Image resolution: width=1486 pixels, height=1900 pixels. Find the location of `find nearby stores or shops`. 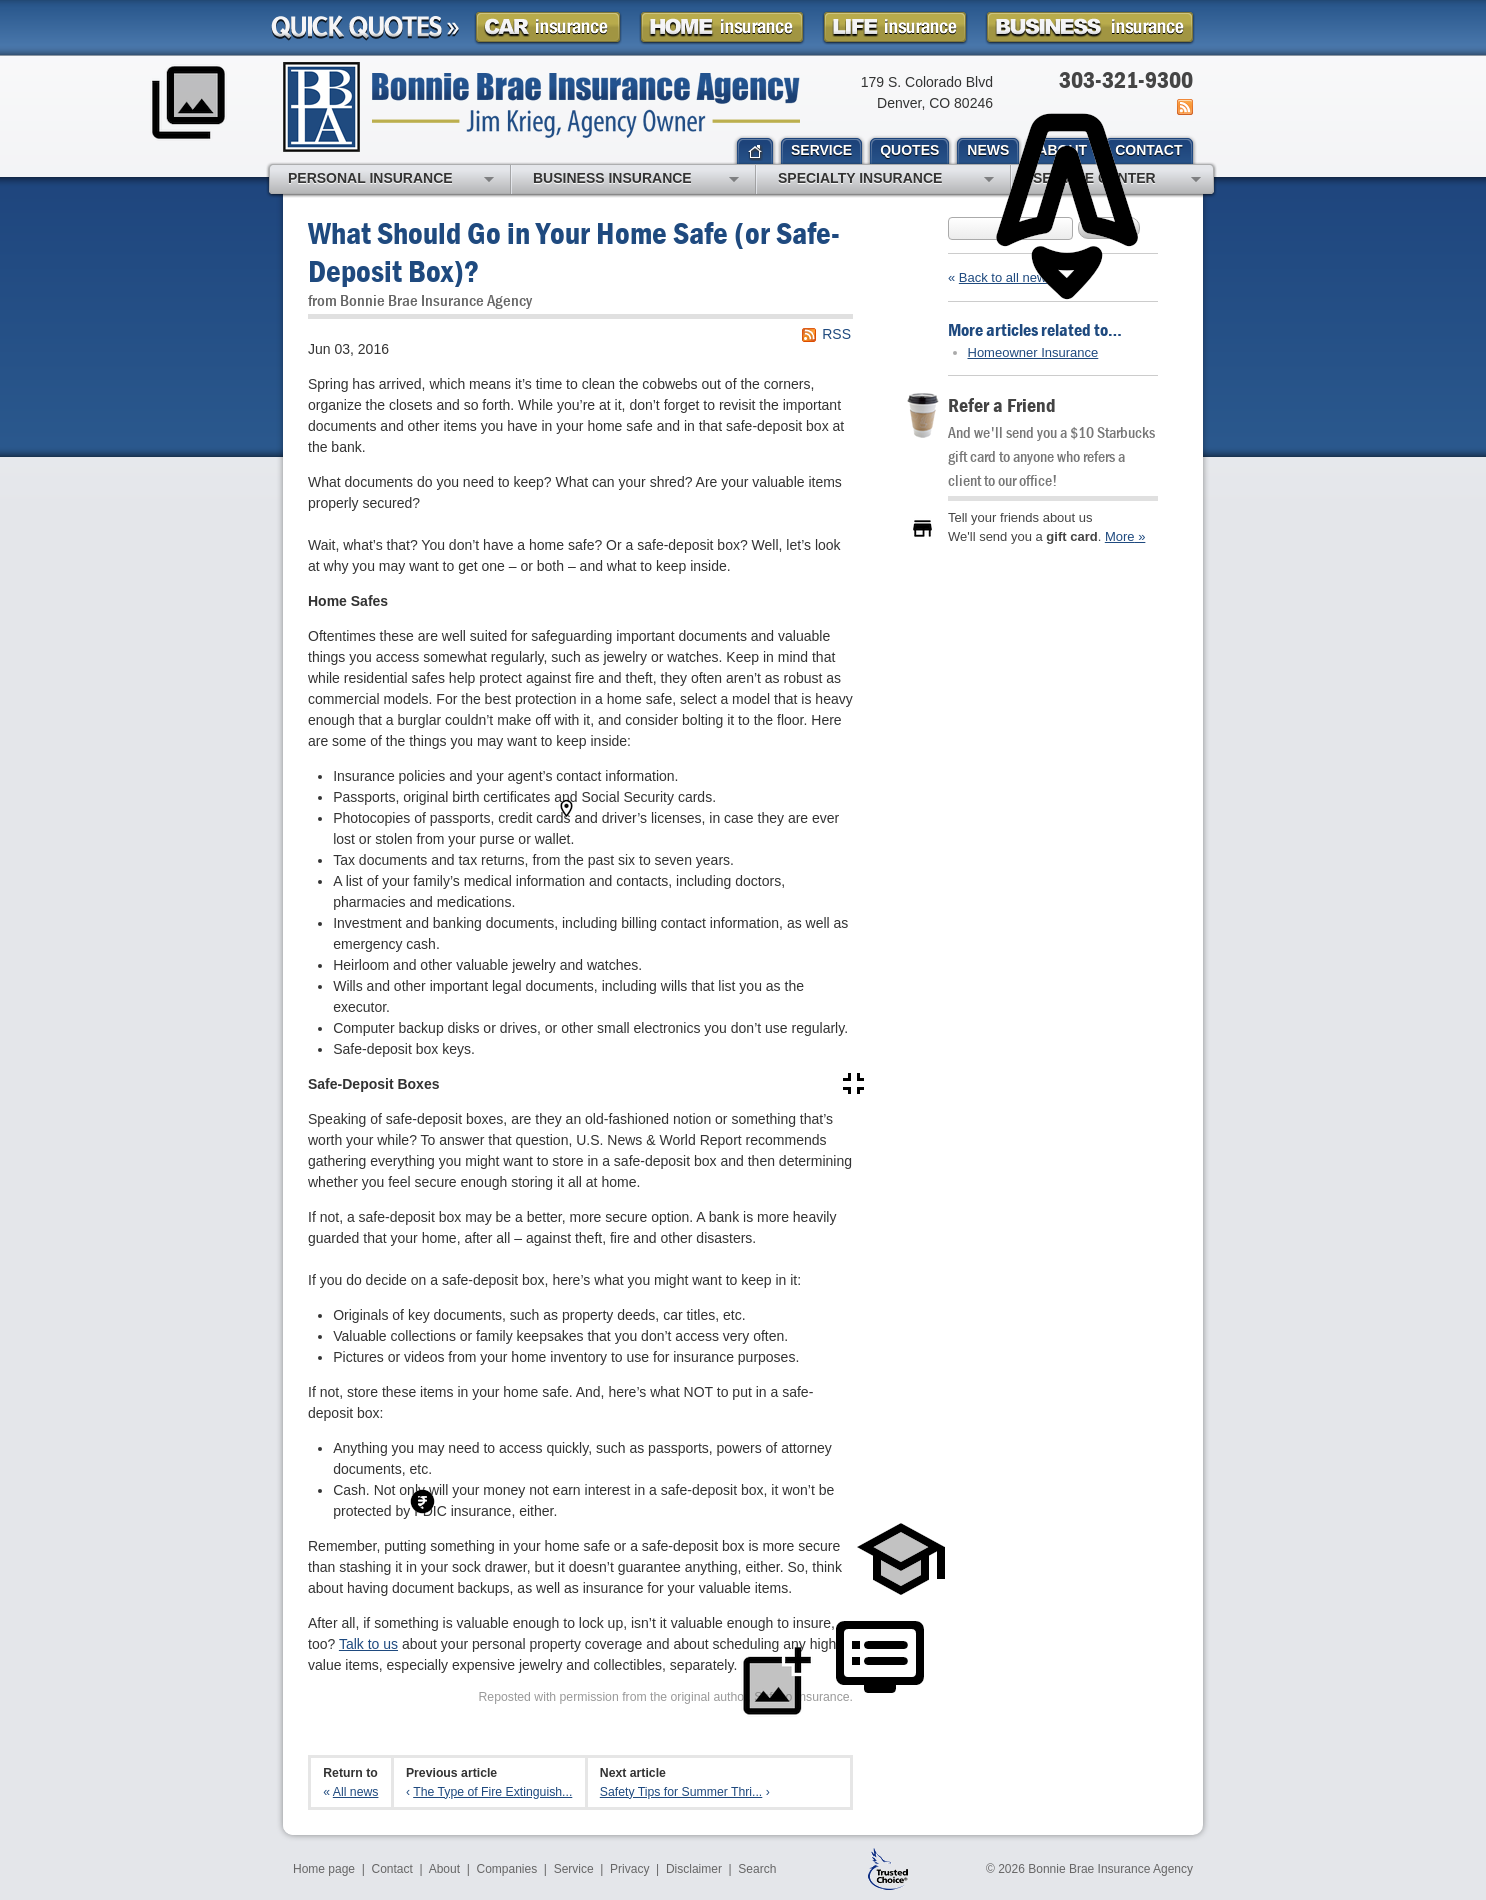

find nearby stores or shops is located at coordinates (922, 528).